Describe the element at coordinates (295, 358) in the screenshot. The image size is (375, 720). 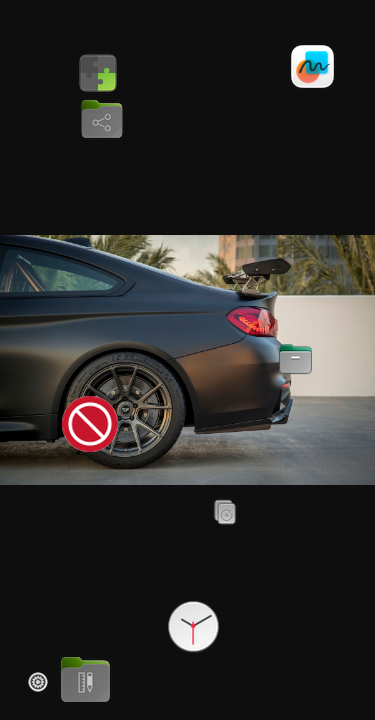
I see `open the file manager` at that location.